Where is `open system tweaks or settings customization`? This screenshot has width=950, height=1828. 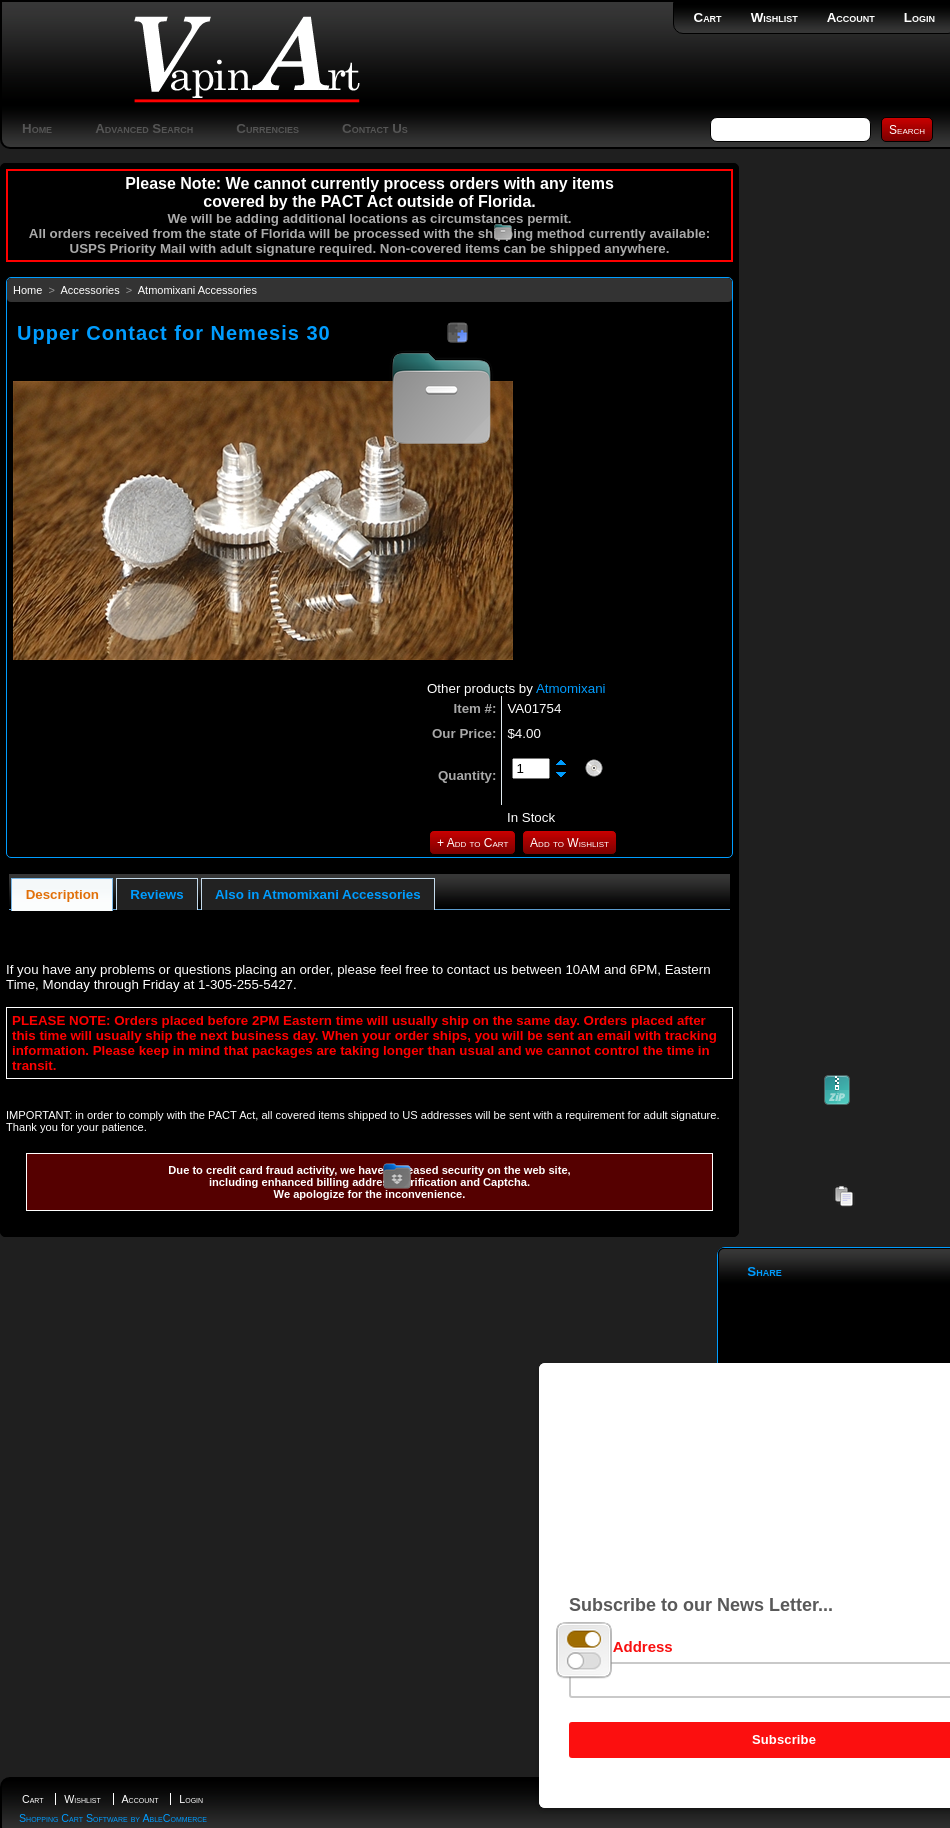
open system tweaks or settings customization is located at coordinates (584, 1650).